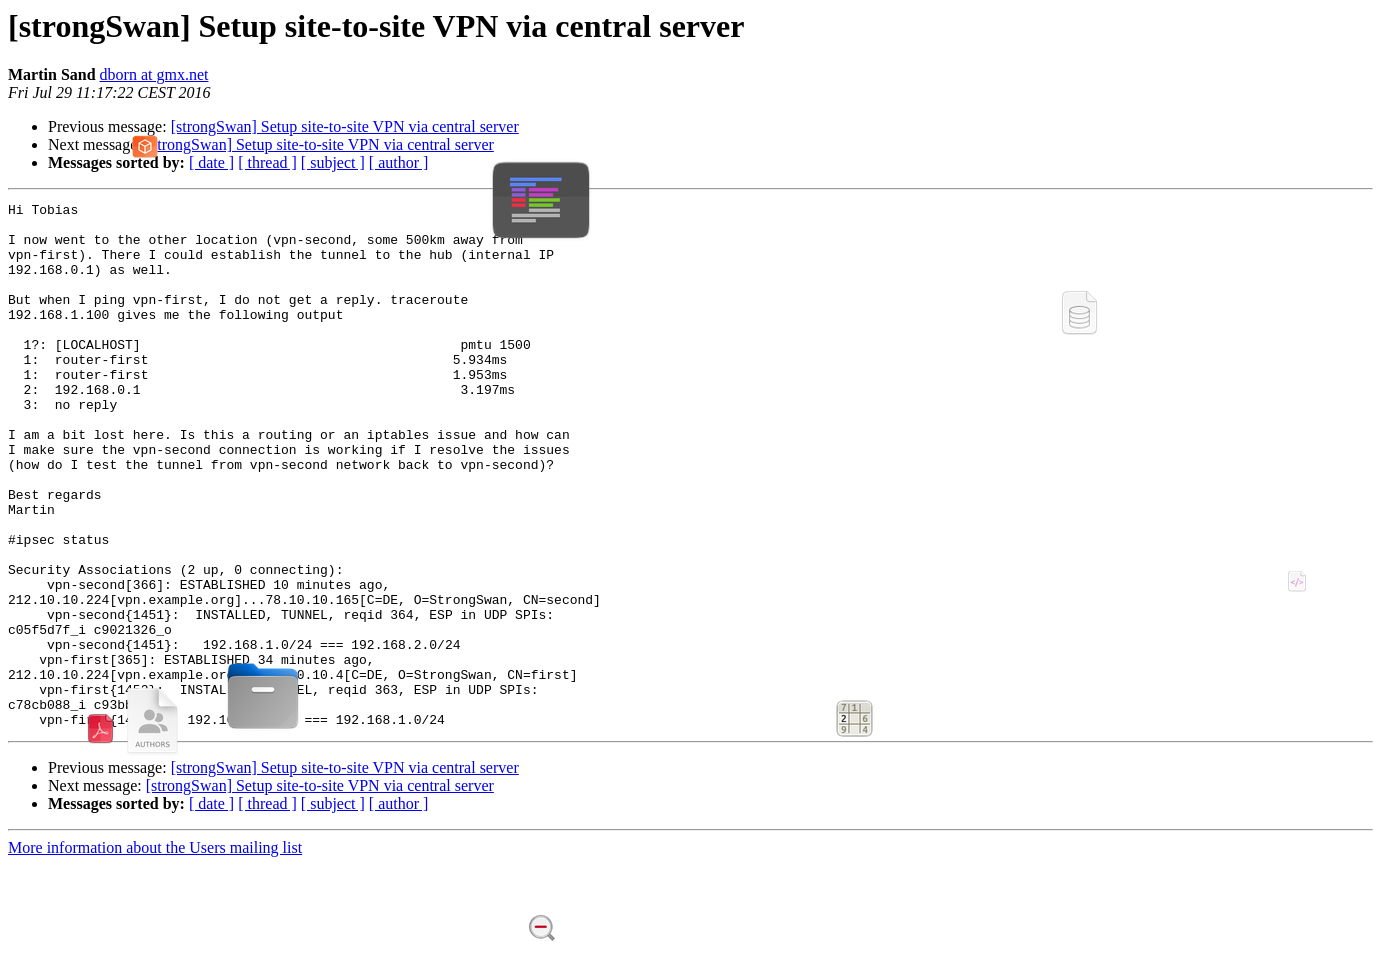  I want to click on open the software development environment, so click(541, 200).